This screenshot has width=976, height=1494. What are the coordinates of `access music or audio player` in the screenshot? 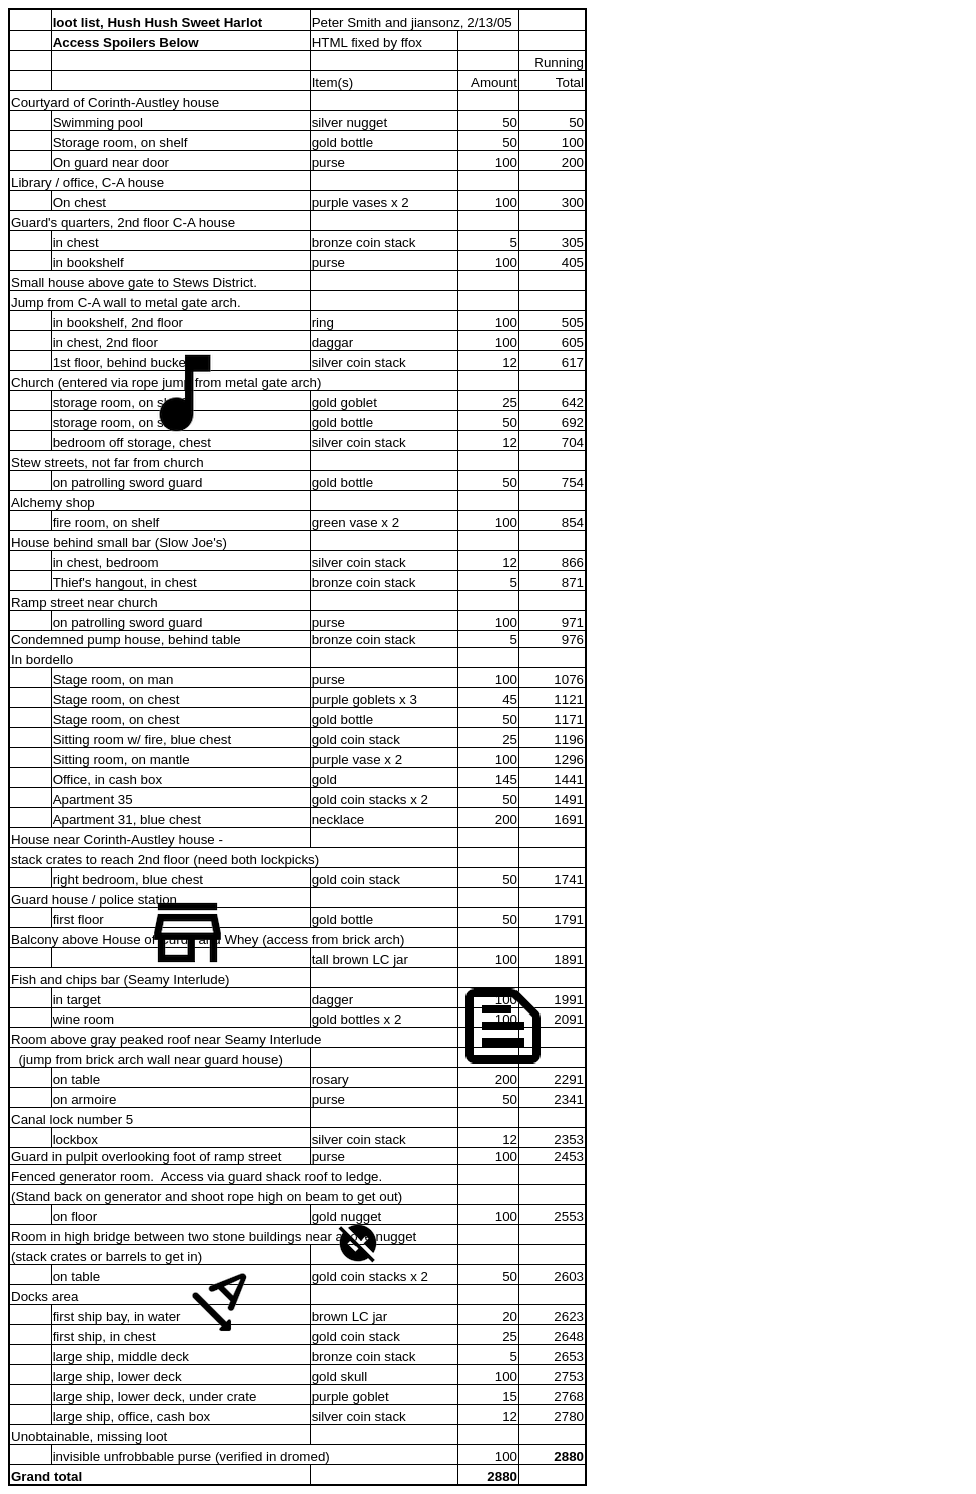 It's located at (185, 393).